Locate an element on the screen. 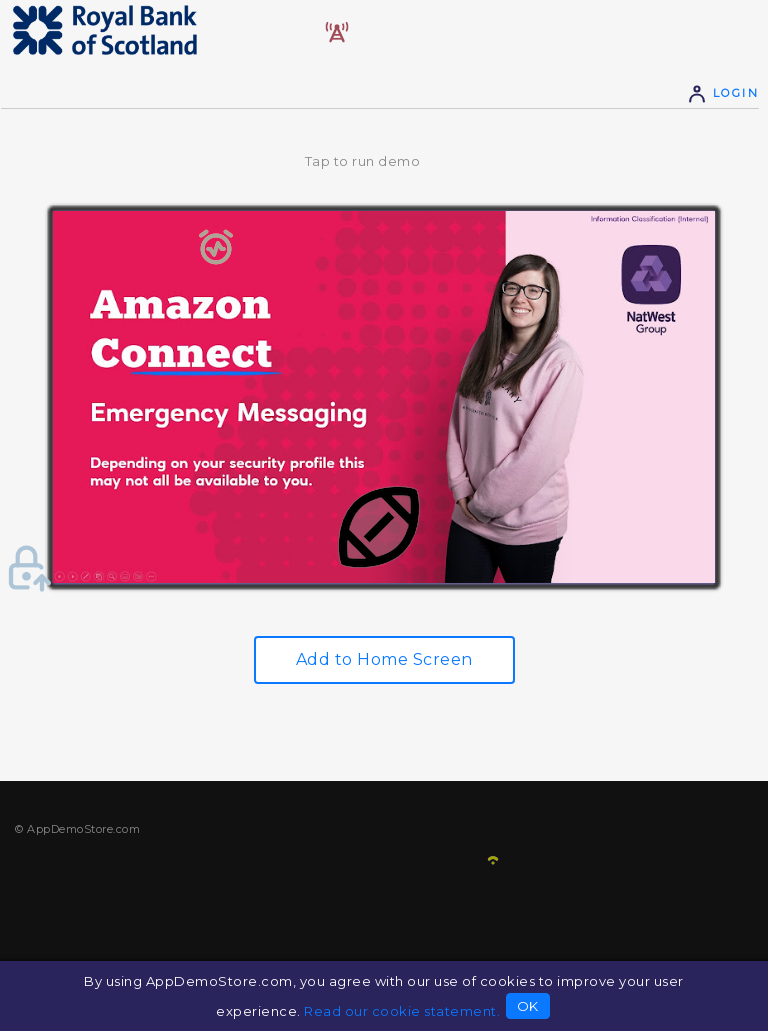  indicates cellular network or mobile signal status is located at coordinates (337, 32).